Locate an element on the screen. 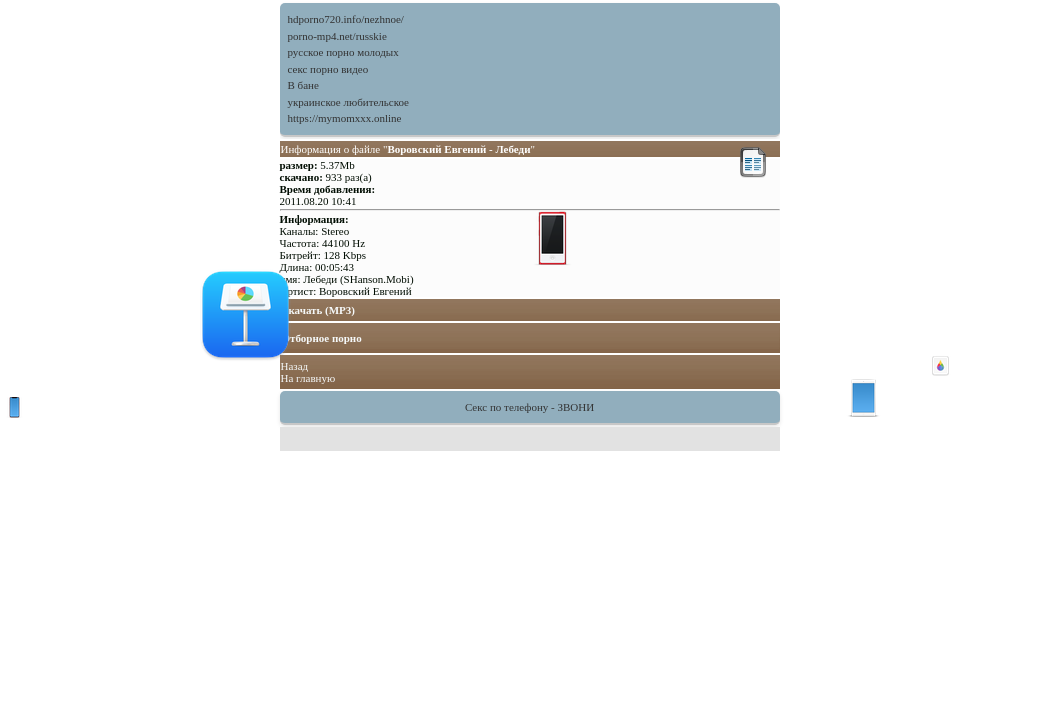  indicates a connected iPad Mini device is located at coordinates (863, 394).